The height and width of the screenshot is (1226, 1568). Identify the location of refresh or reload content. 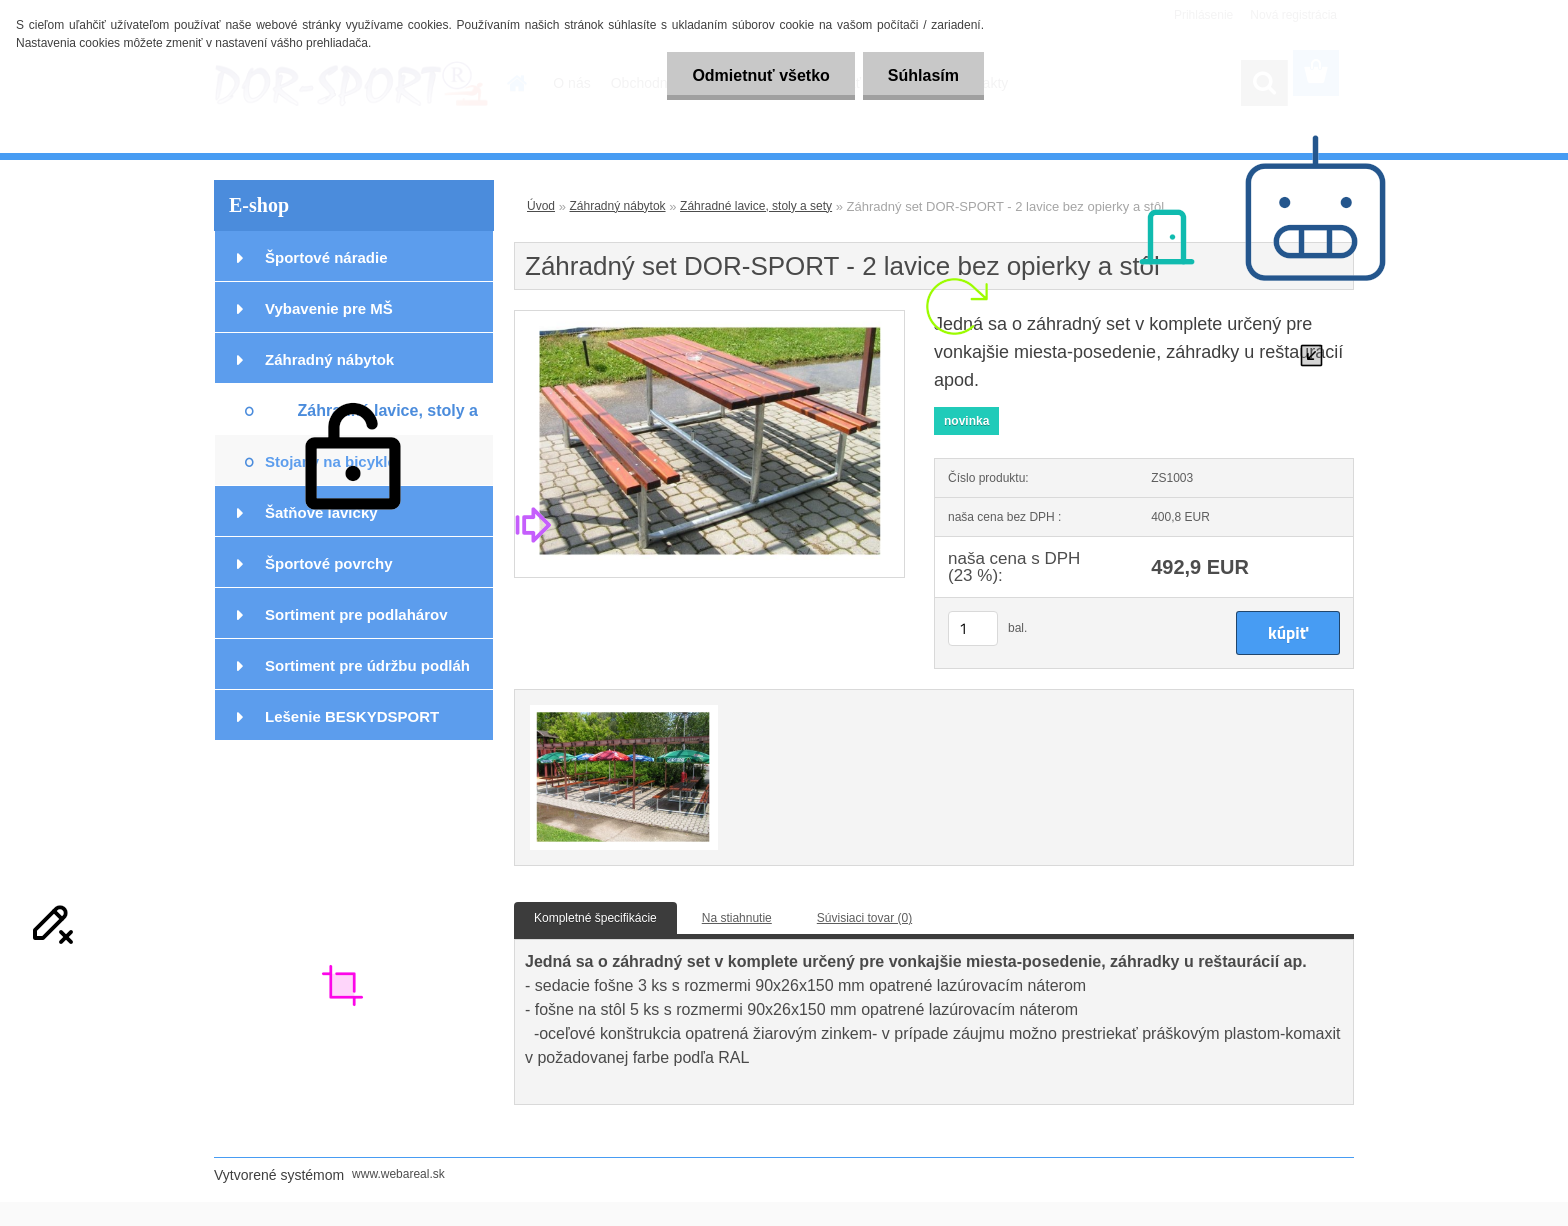
(954, 306).